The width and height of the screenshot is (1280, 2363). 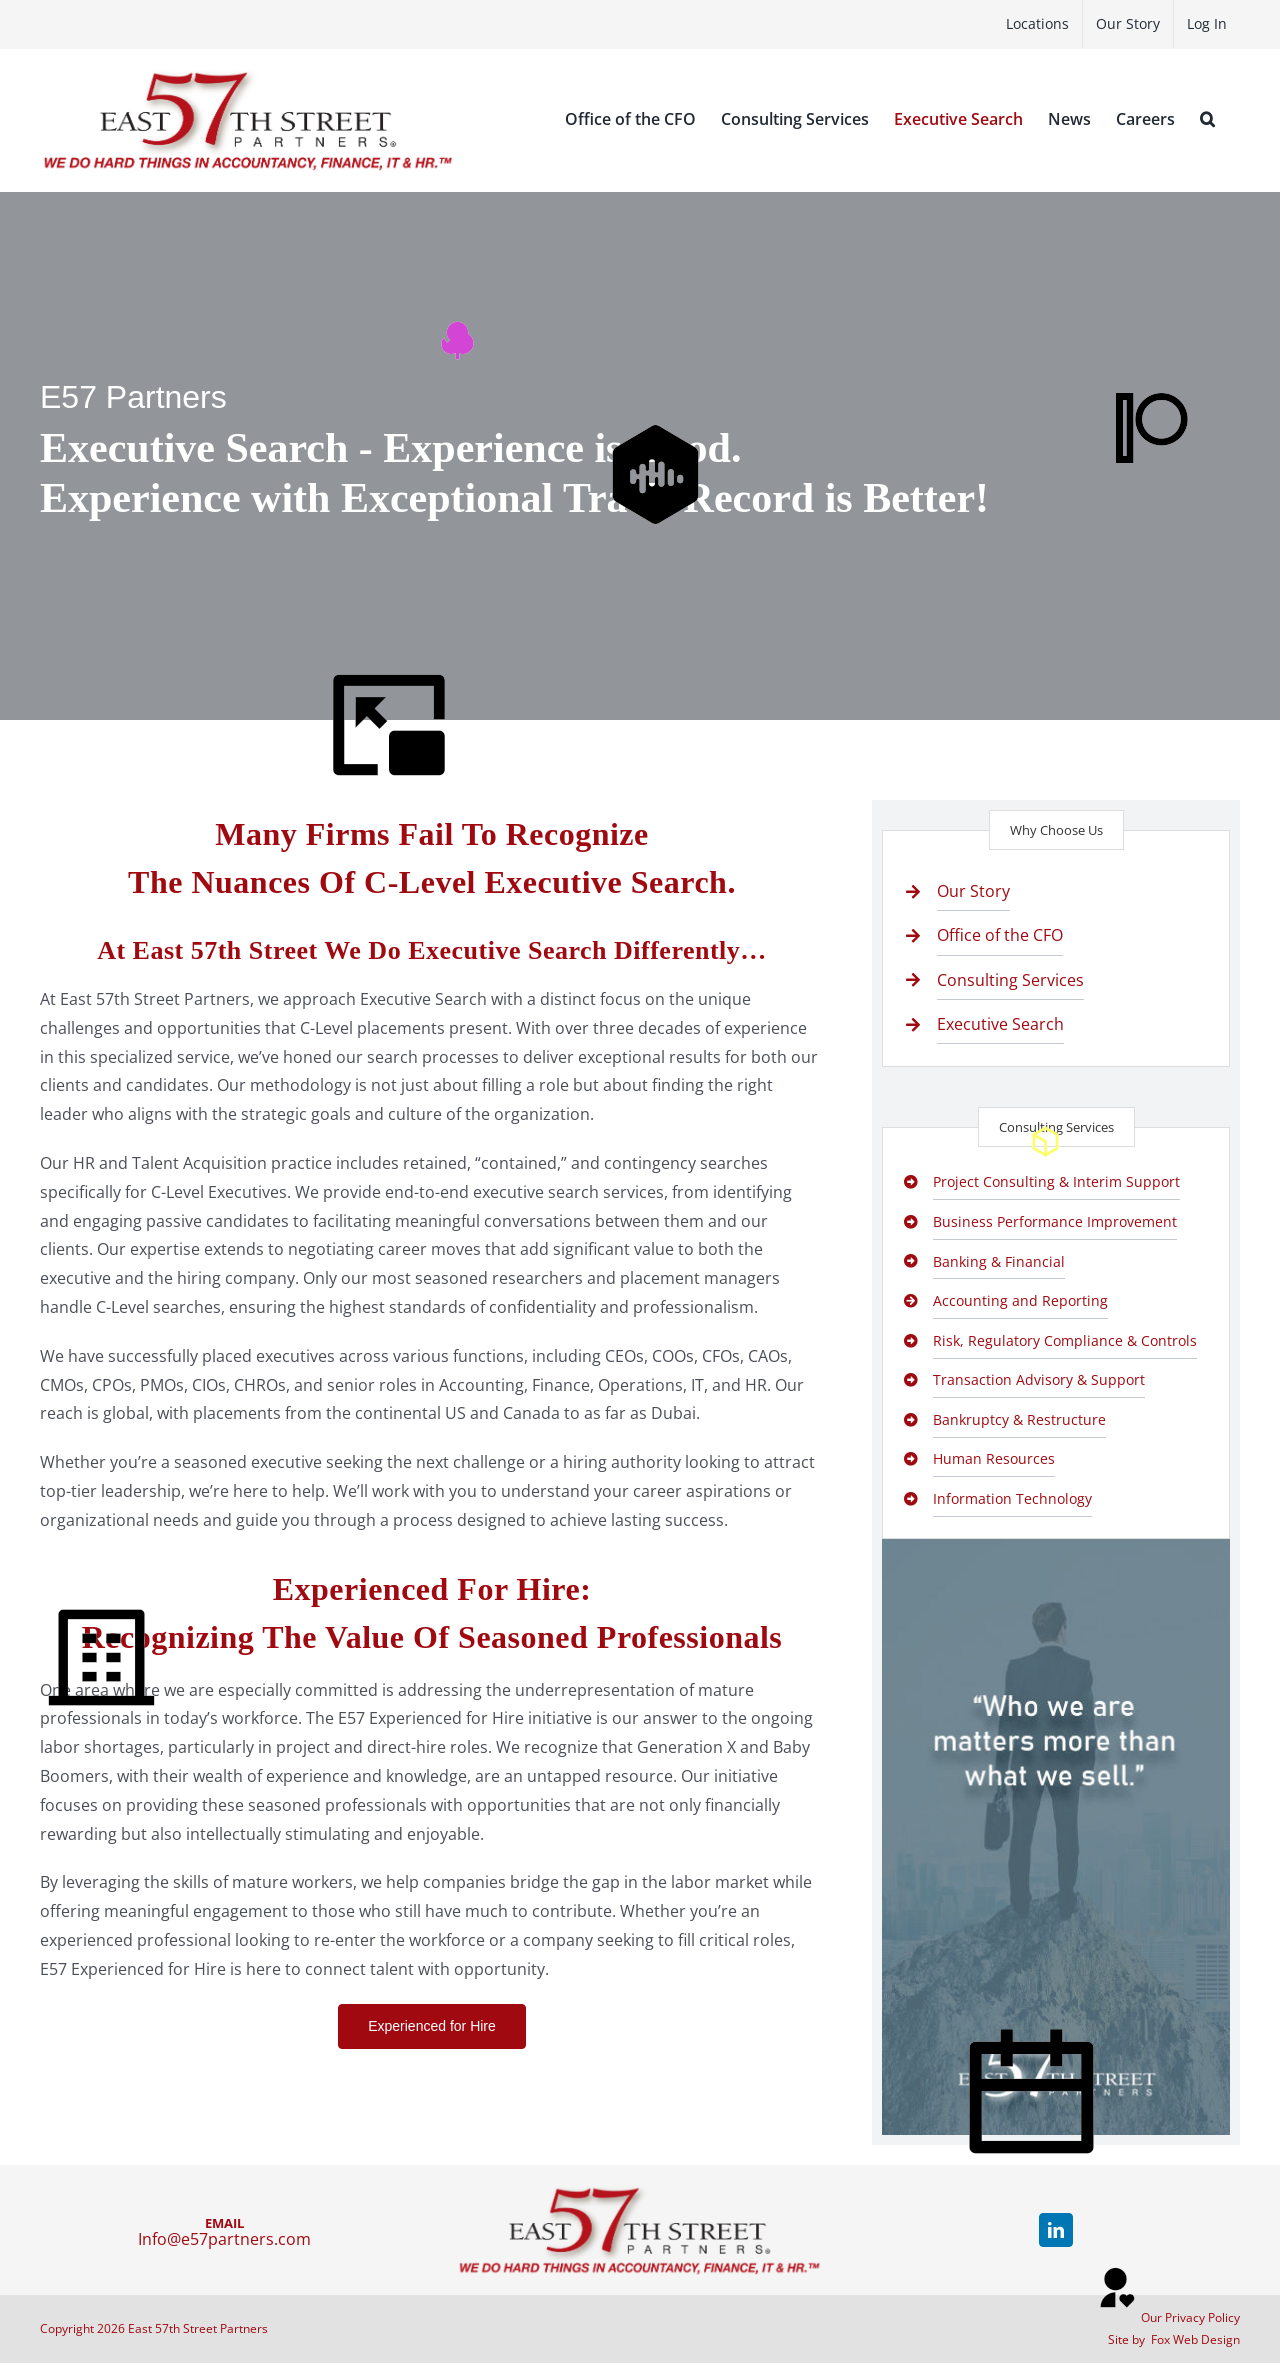 What do you see at coordinates (101, 1657) in the screenshot?
I see `view building or office location` at bounding box center [101, 1657].